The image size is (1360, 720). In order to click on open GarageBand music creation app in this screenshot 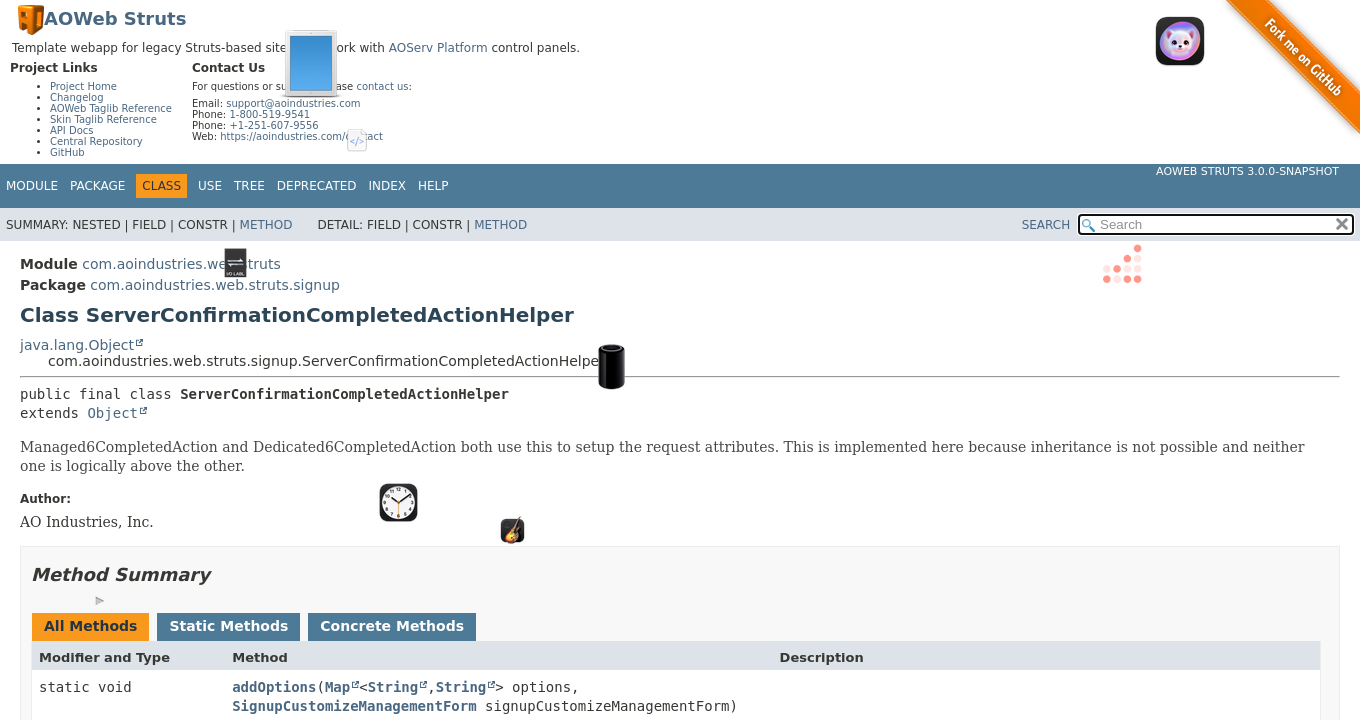, I will do `click(512, 530)`.